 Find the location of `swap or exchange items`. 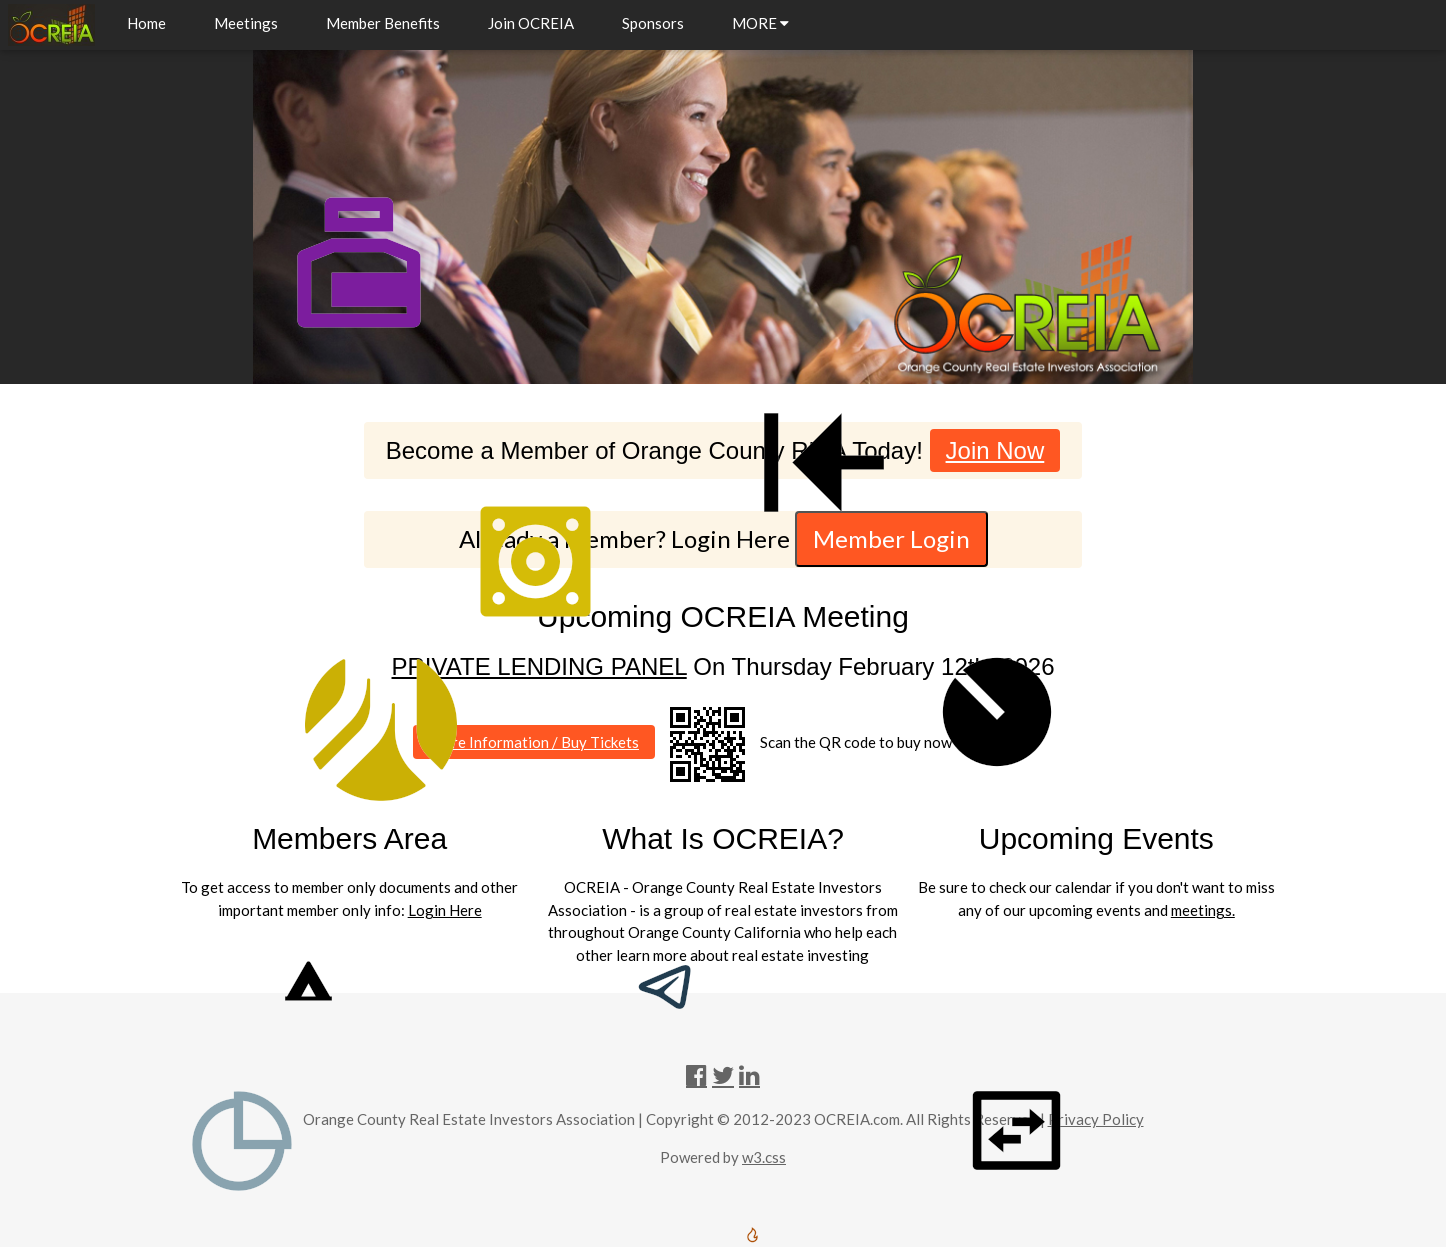

swap or exchange items is located at coordinates (1016, 1130).